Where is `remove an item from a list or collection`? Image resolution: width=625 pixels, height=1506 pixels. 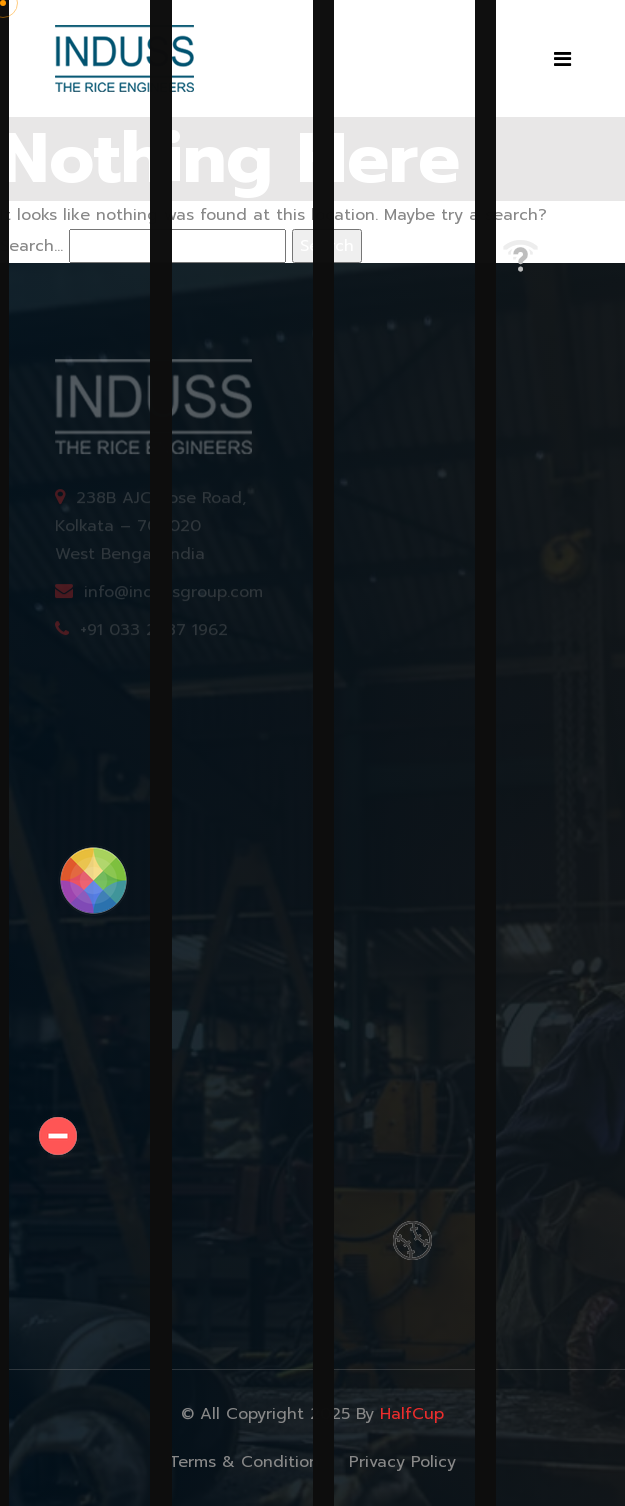
remove an item from a list or collection is located at coordinates (58, 1136).